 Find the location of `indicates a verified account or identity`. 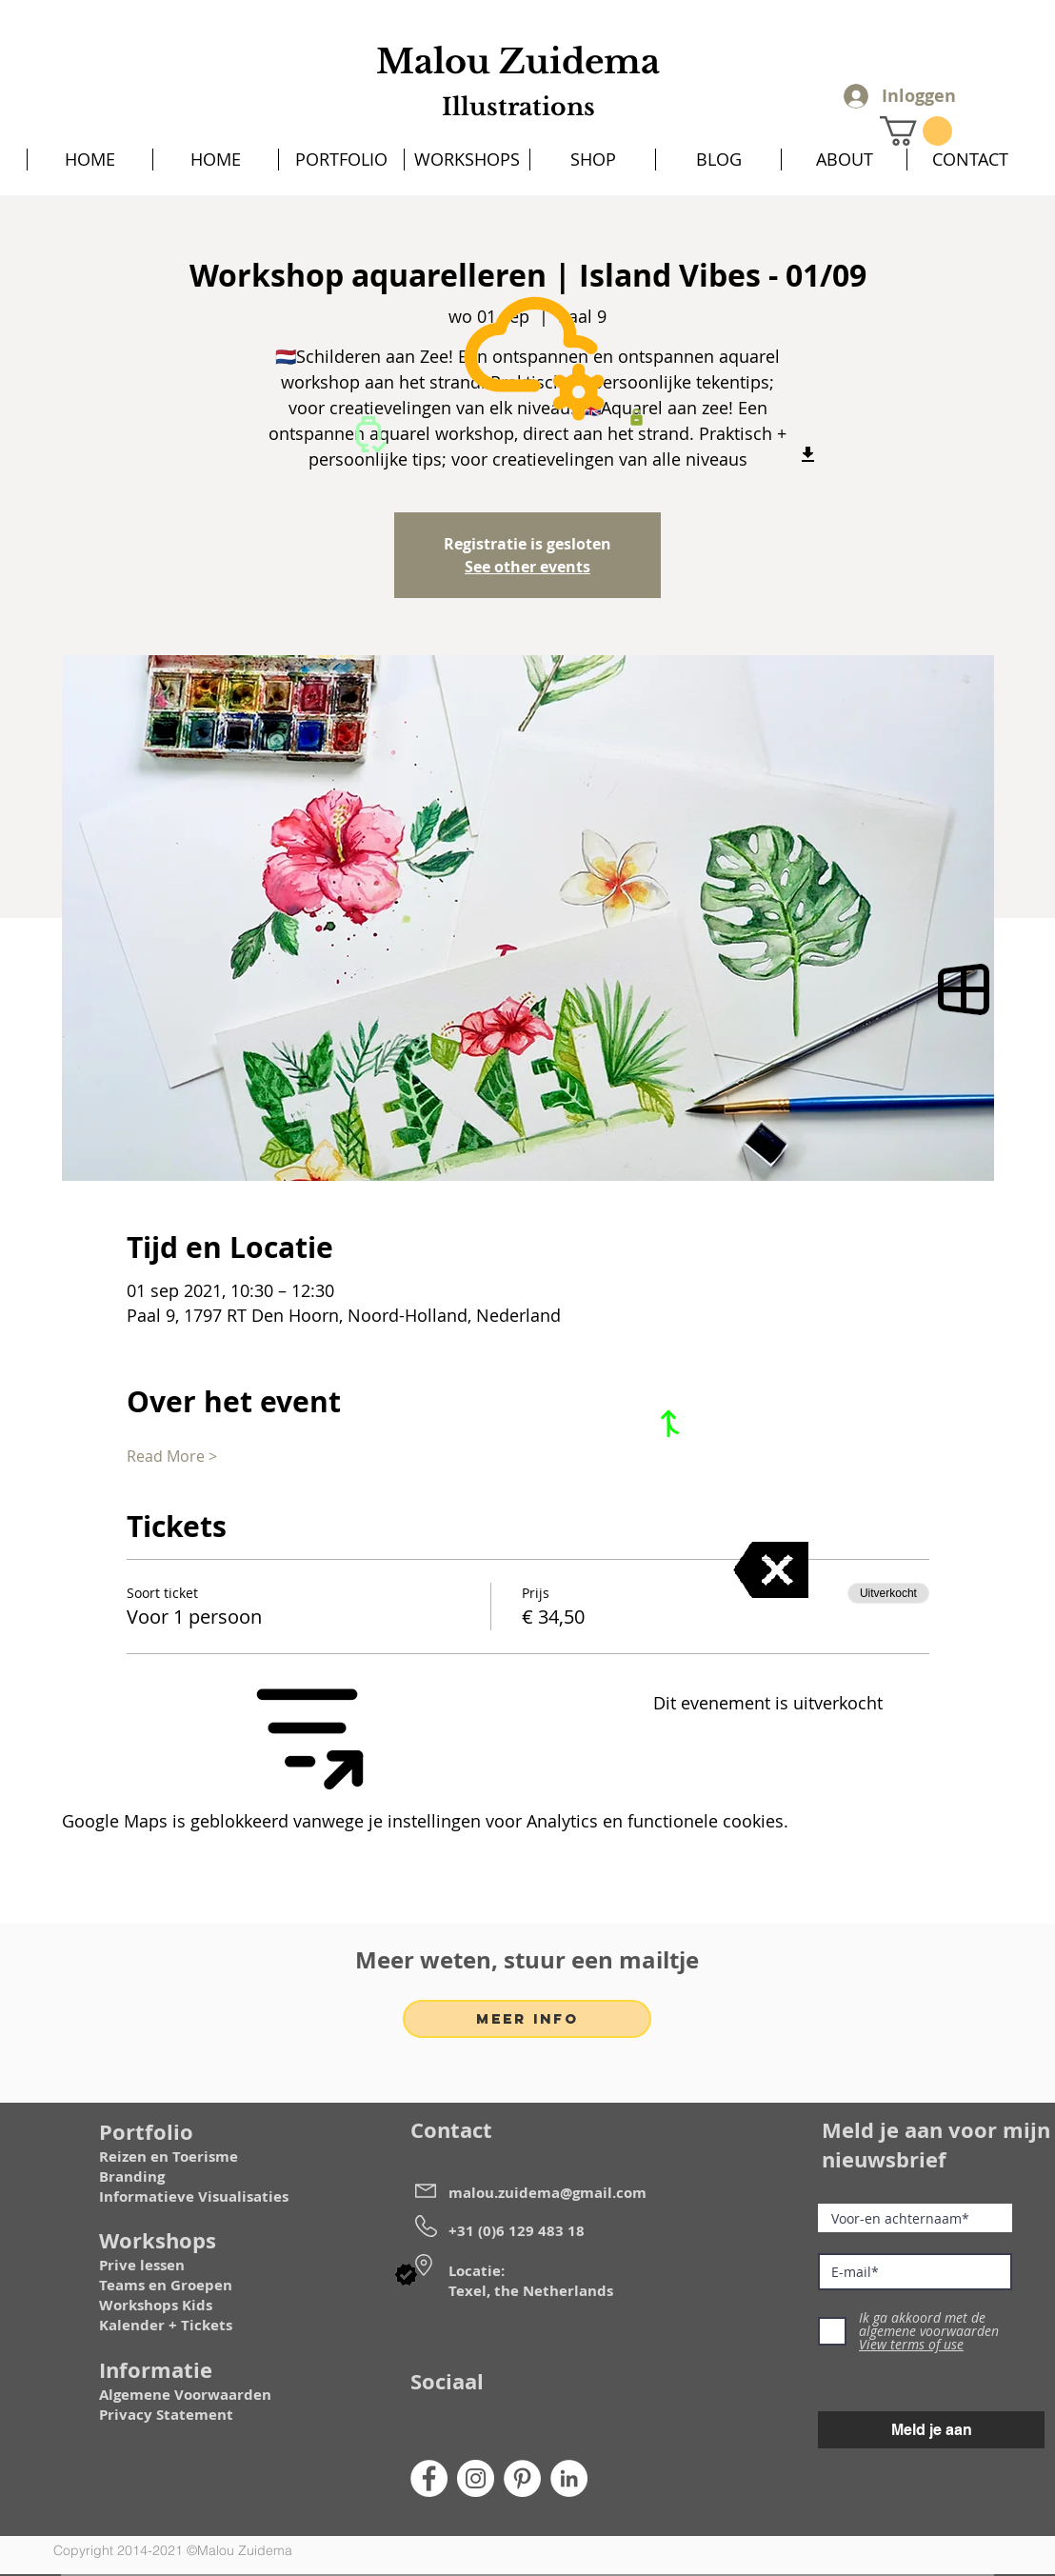

indicates a verified account or identity is located at coordinates (406, 2274).